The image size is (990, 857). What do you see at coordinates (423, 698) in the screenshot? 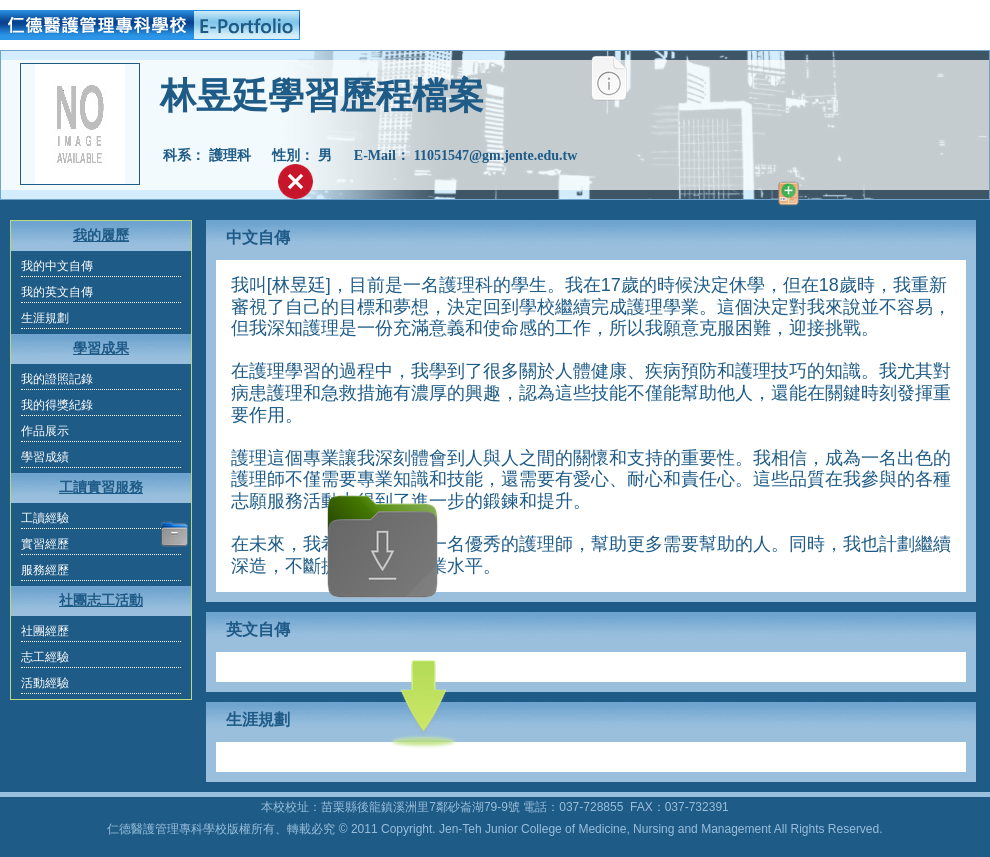
I see `save the current file or document` at bounding box center [423, 698].